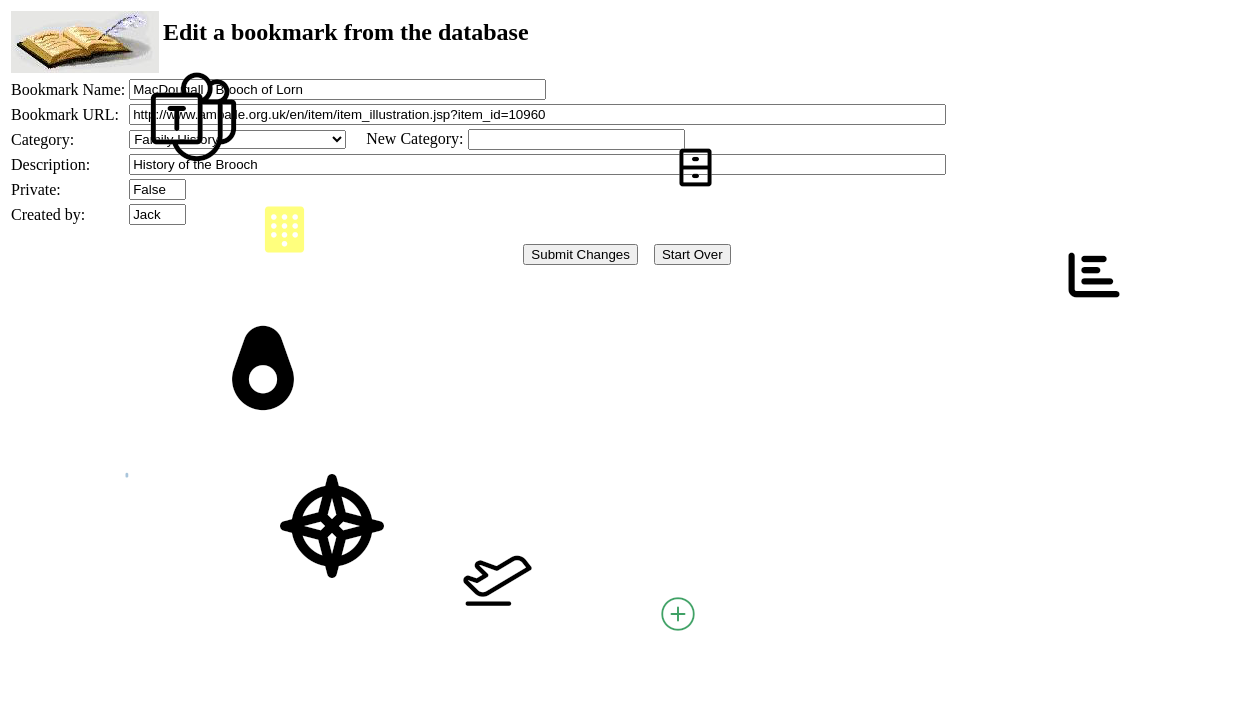 The height and width of the screenshot is (720, 1254). Describe the element at coordinates (193, 118) in the screenshot. I see `open microsoft teams` at that location.